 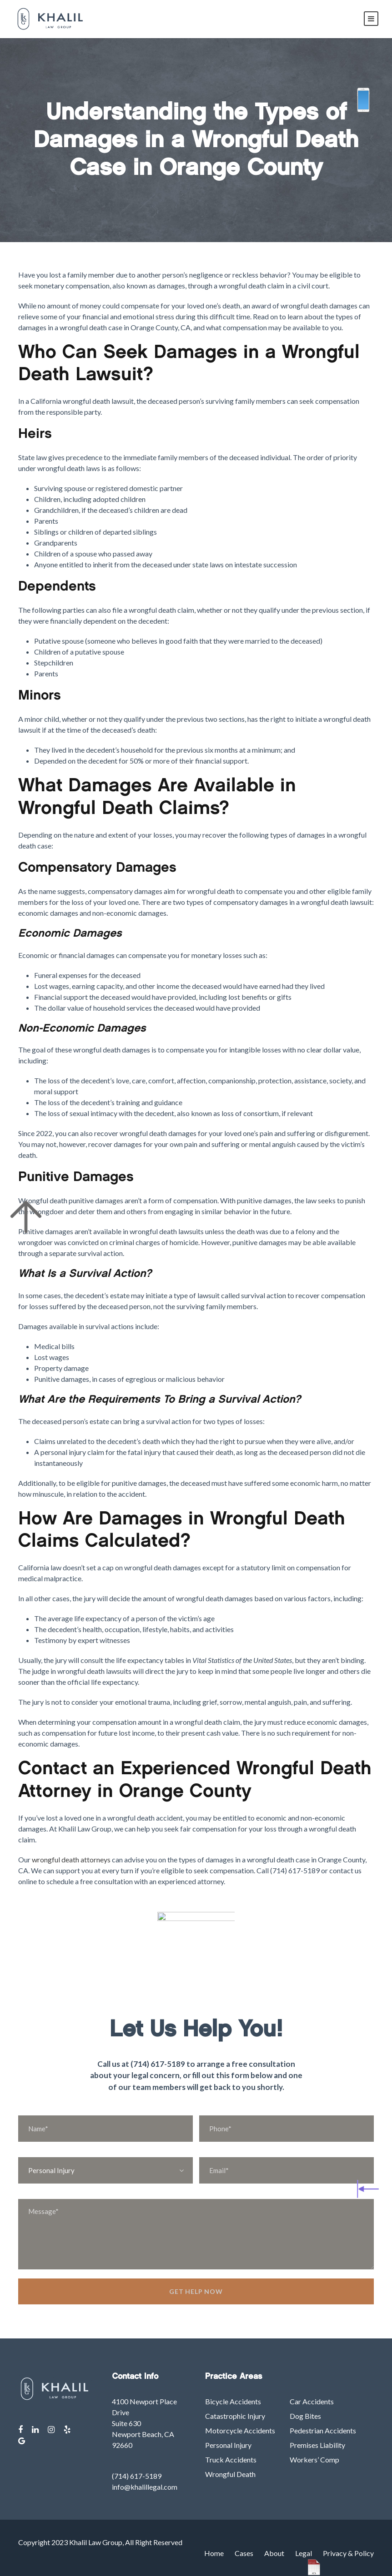 What do you see at coordinates (363, 100) in the screenshot?
I see `indicates a connected iPhone device` at bounding box center [363, 100].